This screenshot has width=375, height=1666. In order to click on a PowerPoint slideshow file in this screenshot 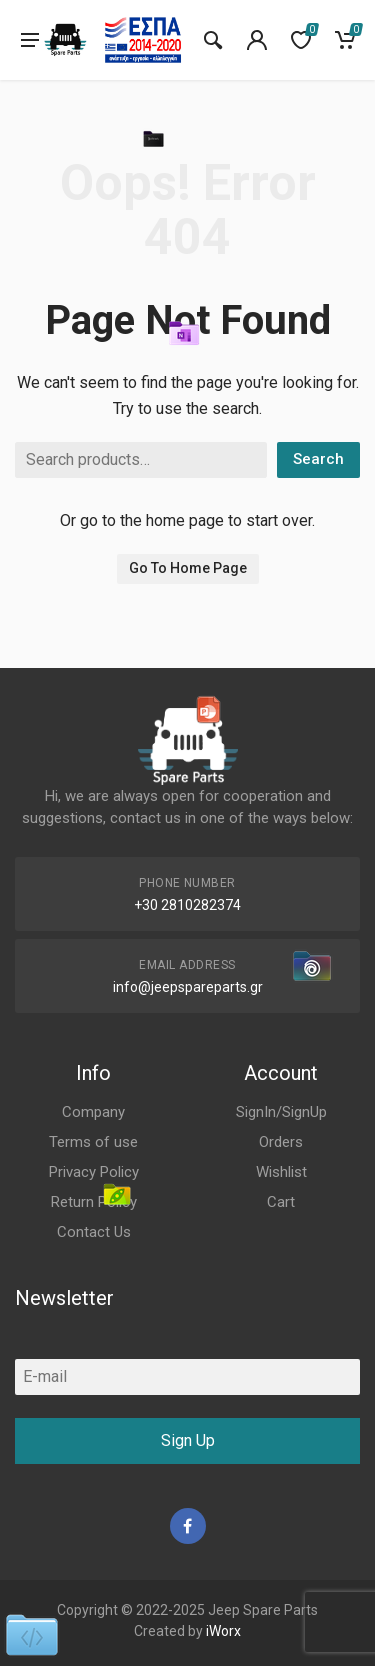, I will do `click(208, 709)`.